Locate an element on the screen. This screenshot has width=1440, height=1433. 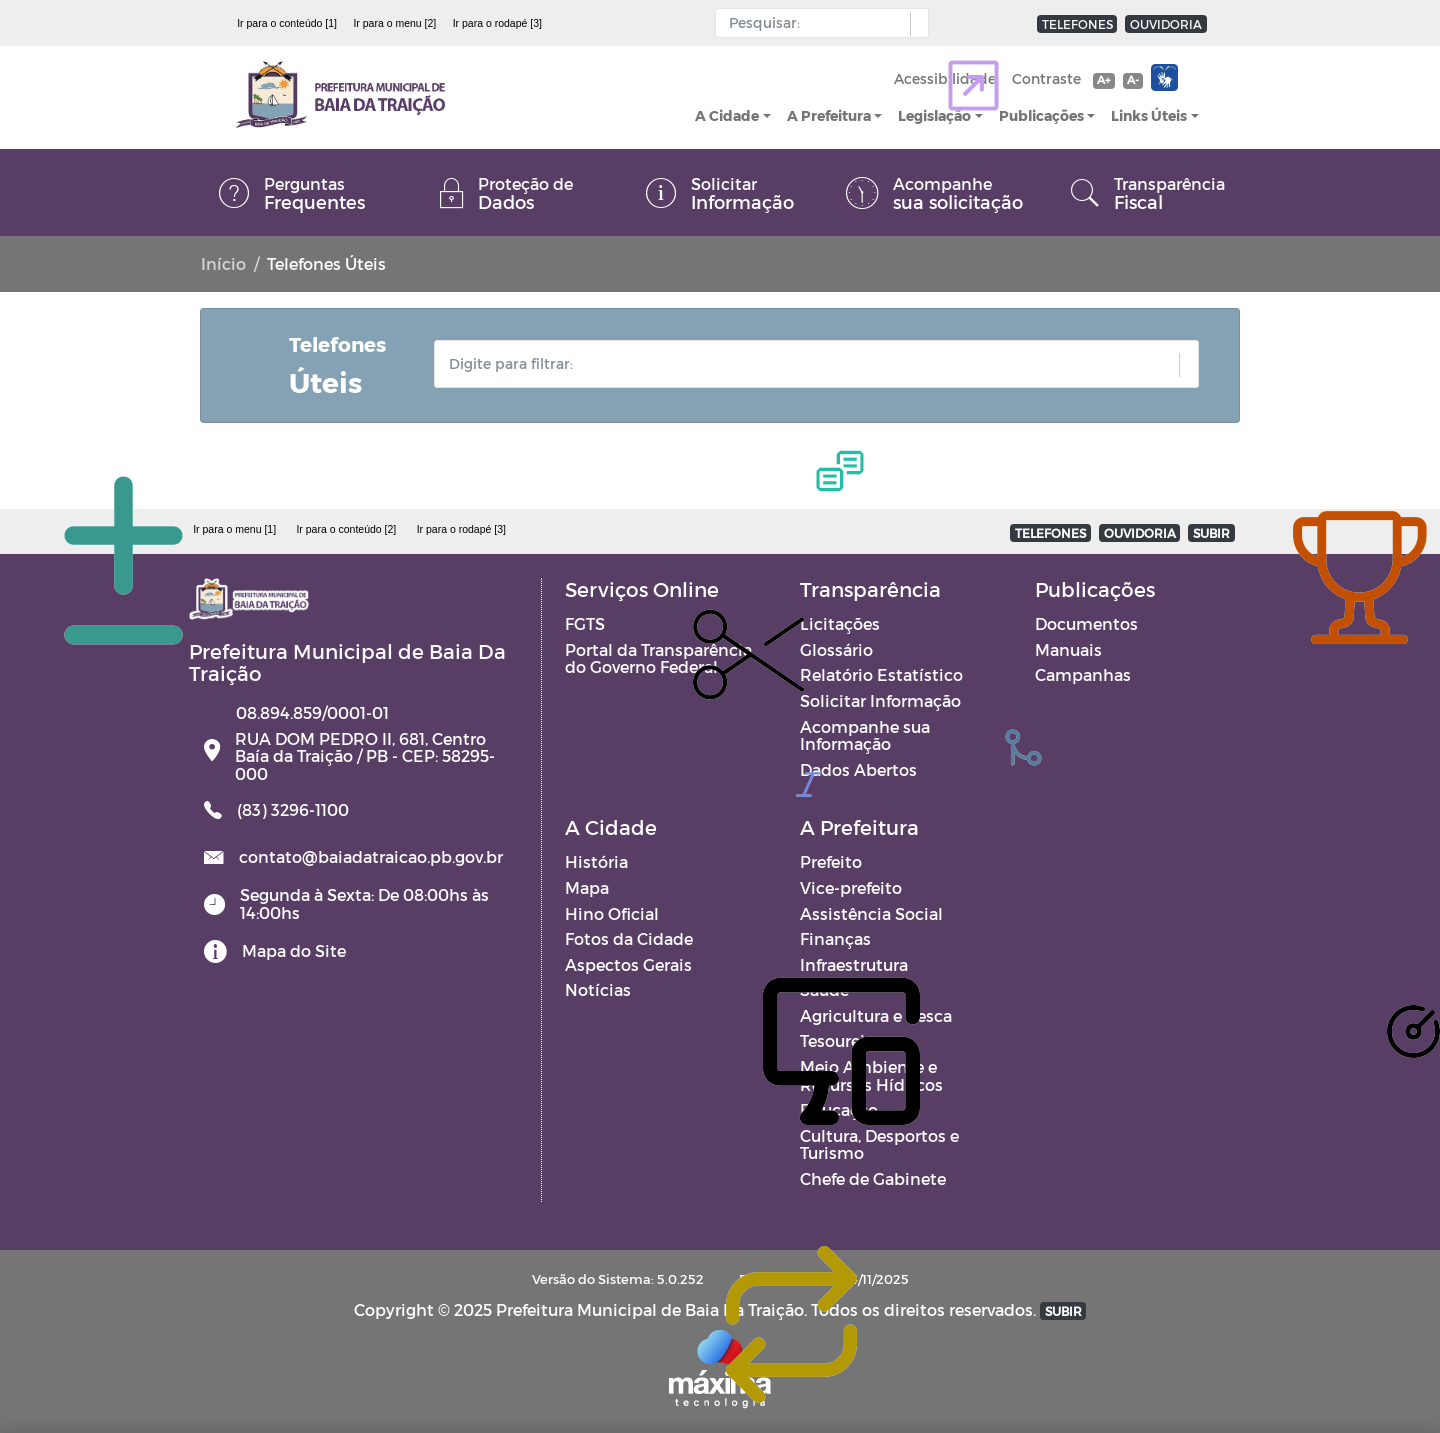
apply italic formatting to selected text is located at coordinates (808, 784).